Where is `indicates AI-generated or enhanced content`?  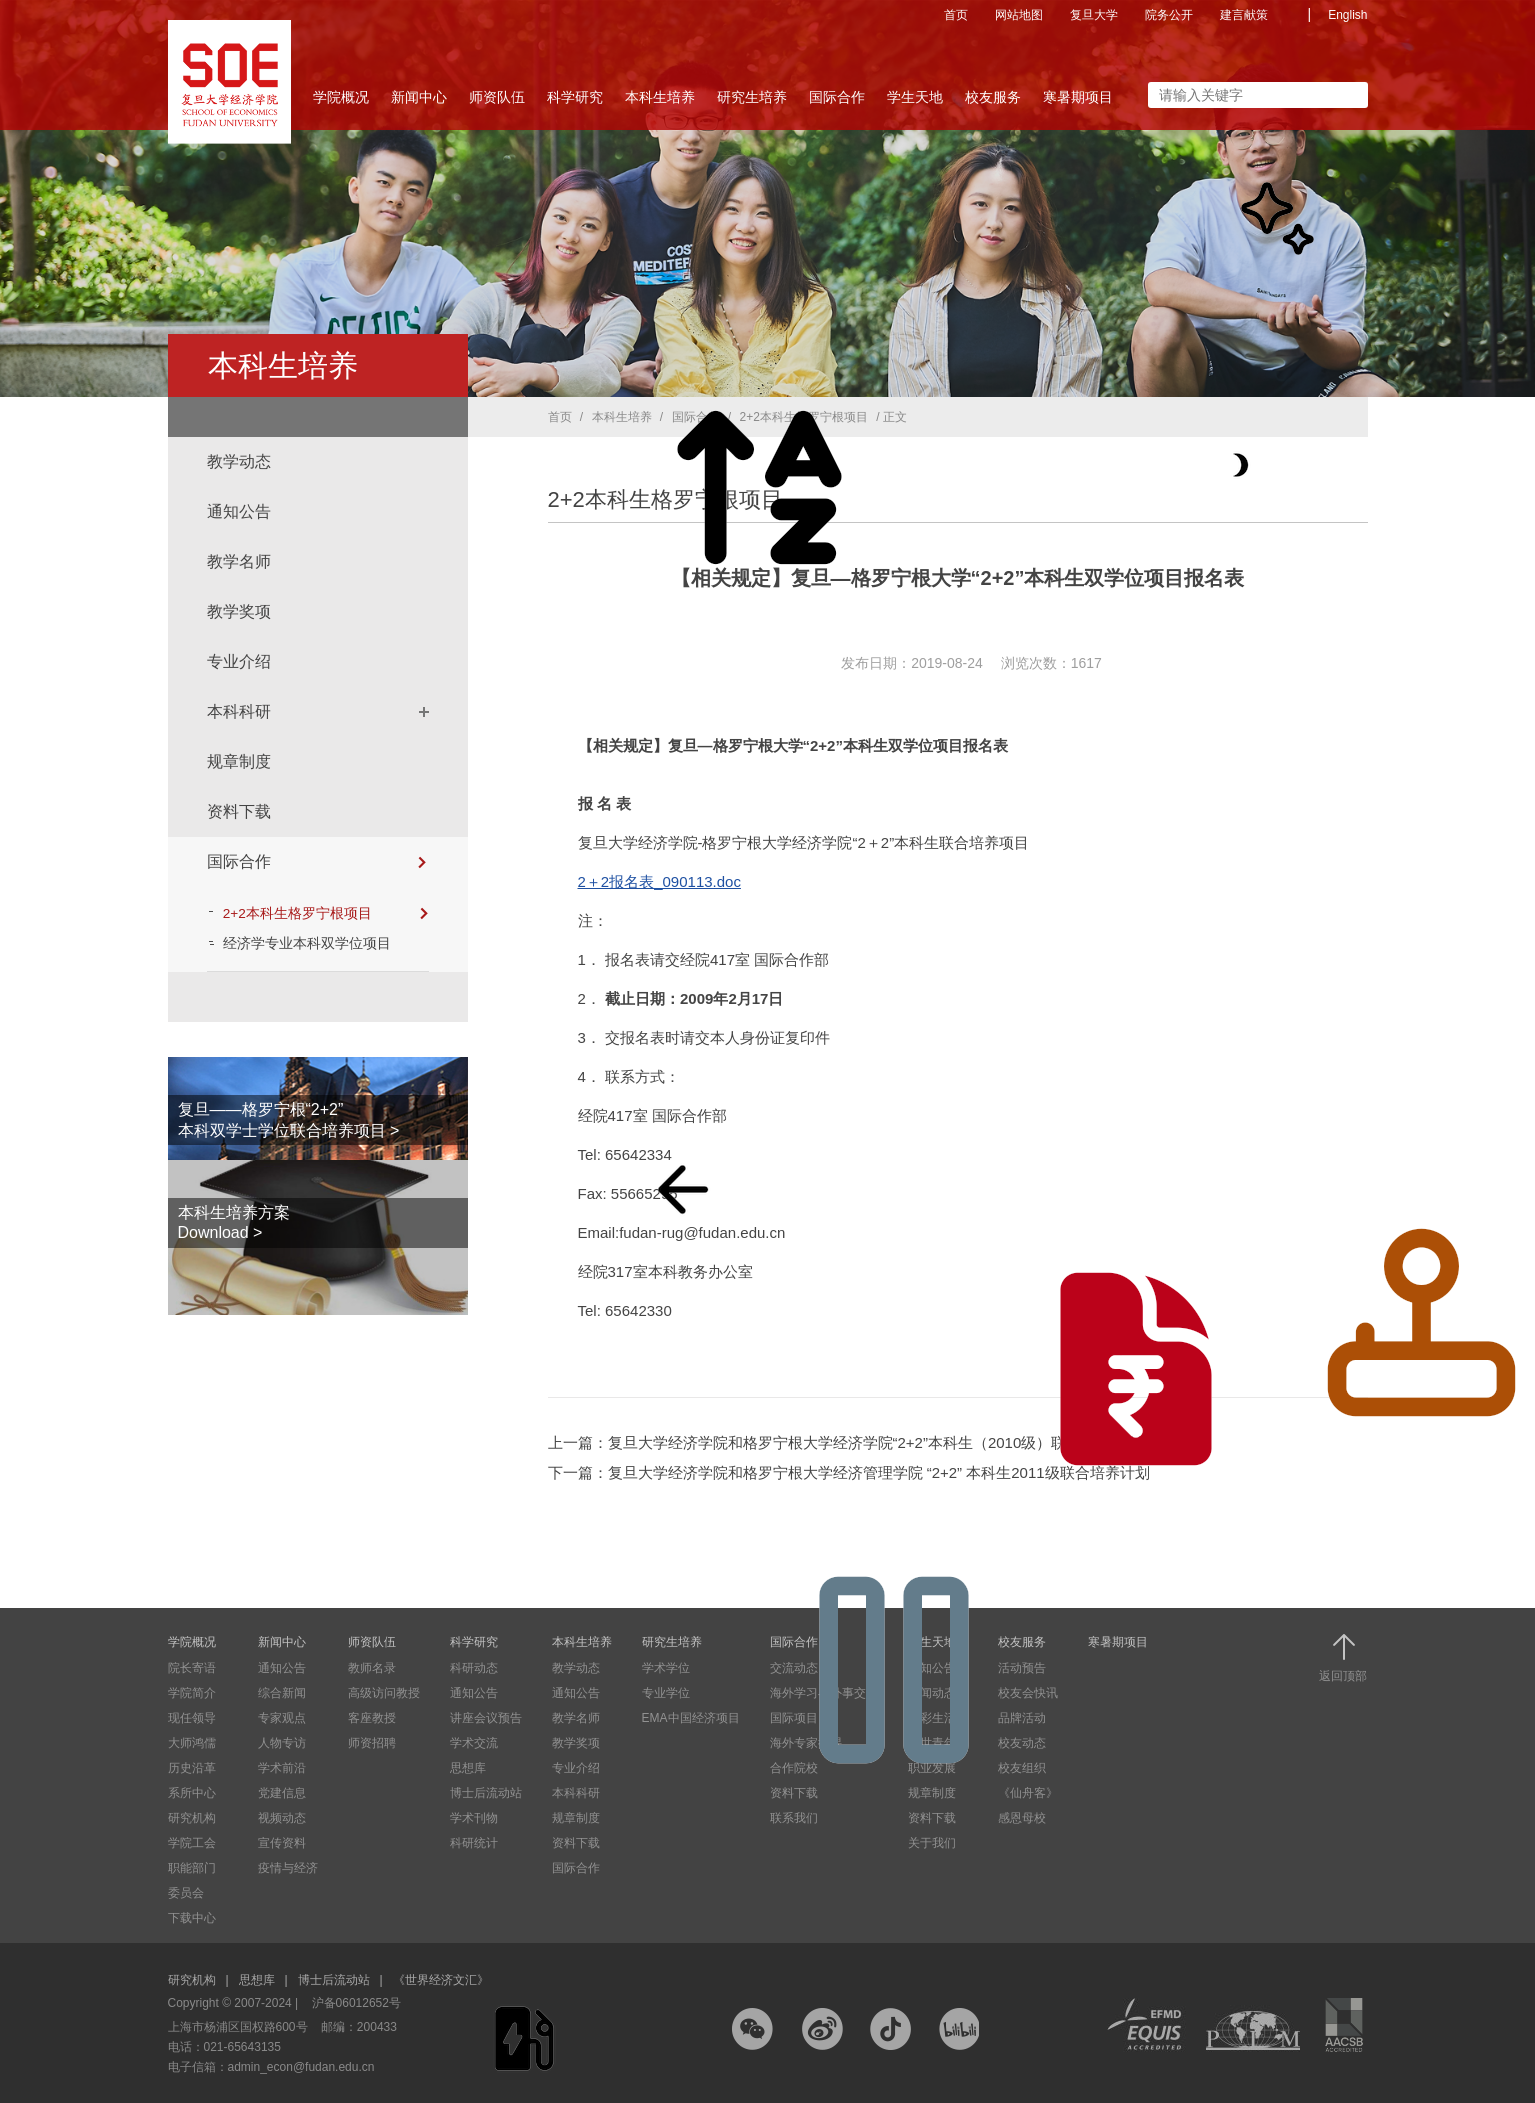
indicates AI-generated or enhanced content is located at coordinates (1277, 218).